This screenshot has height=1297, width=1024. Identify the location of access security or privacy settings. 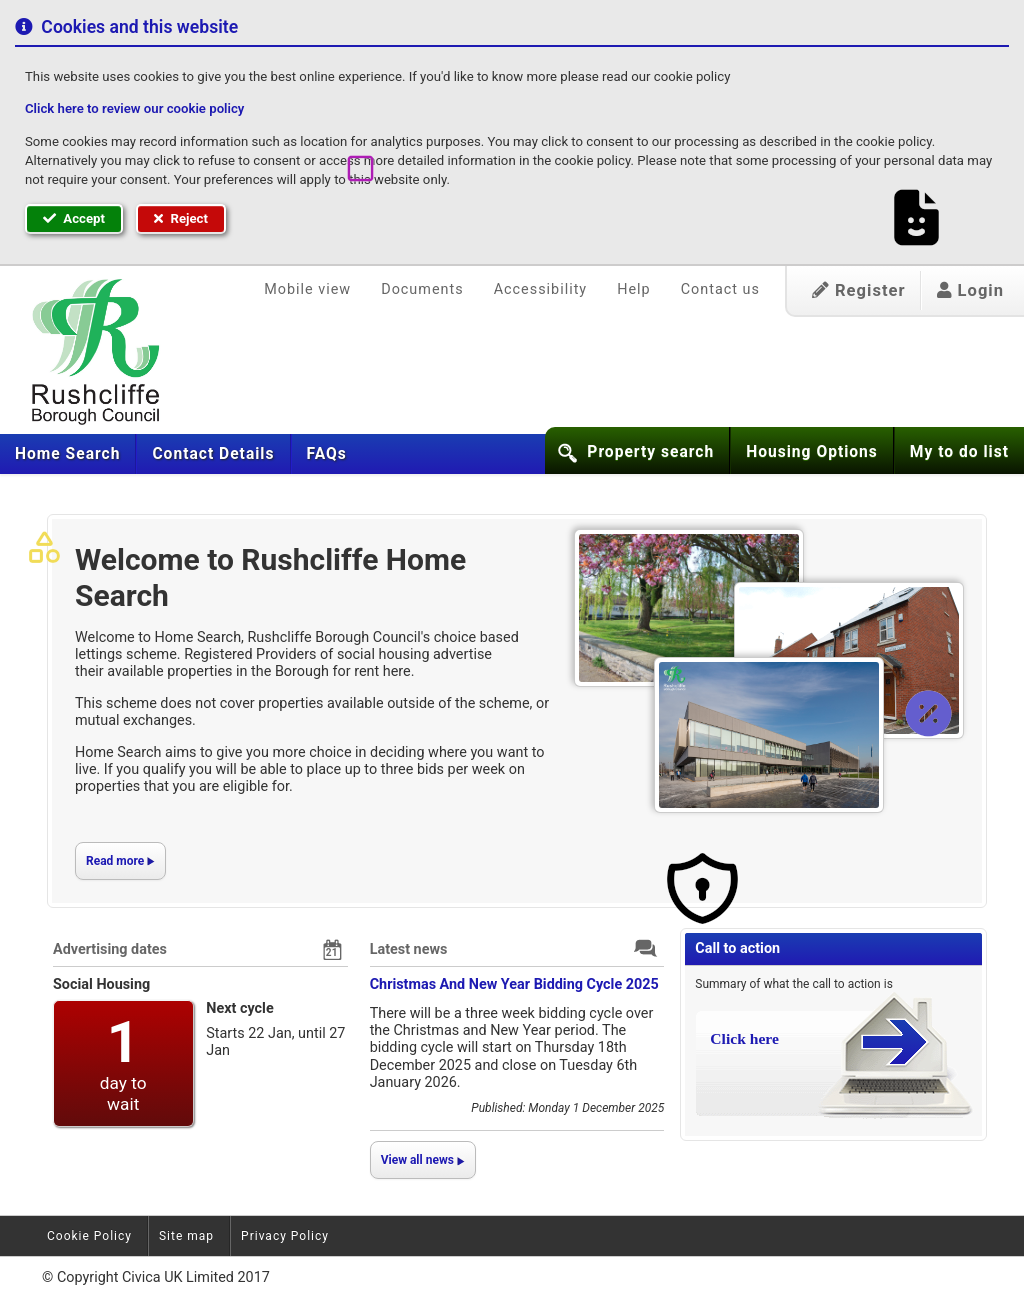
(702, 888).